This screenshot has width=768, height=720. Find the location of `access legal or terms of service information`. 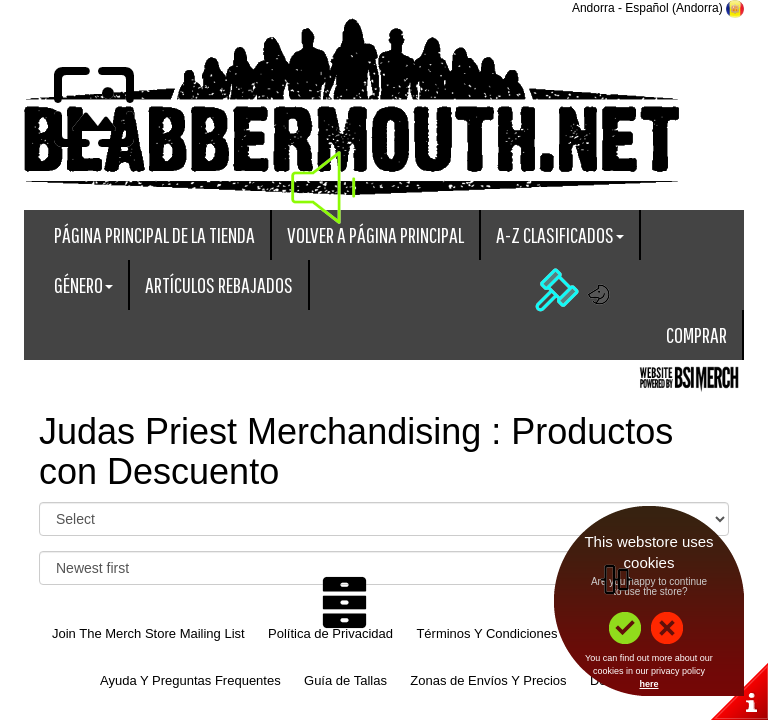

access legal or terms of service information is located at coordinates (555, 291).